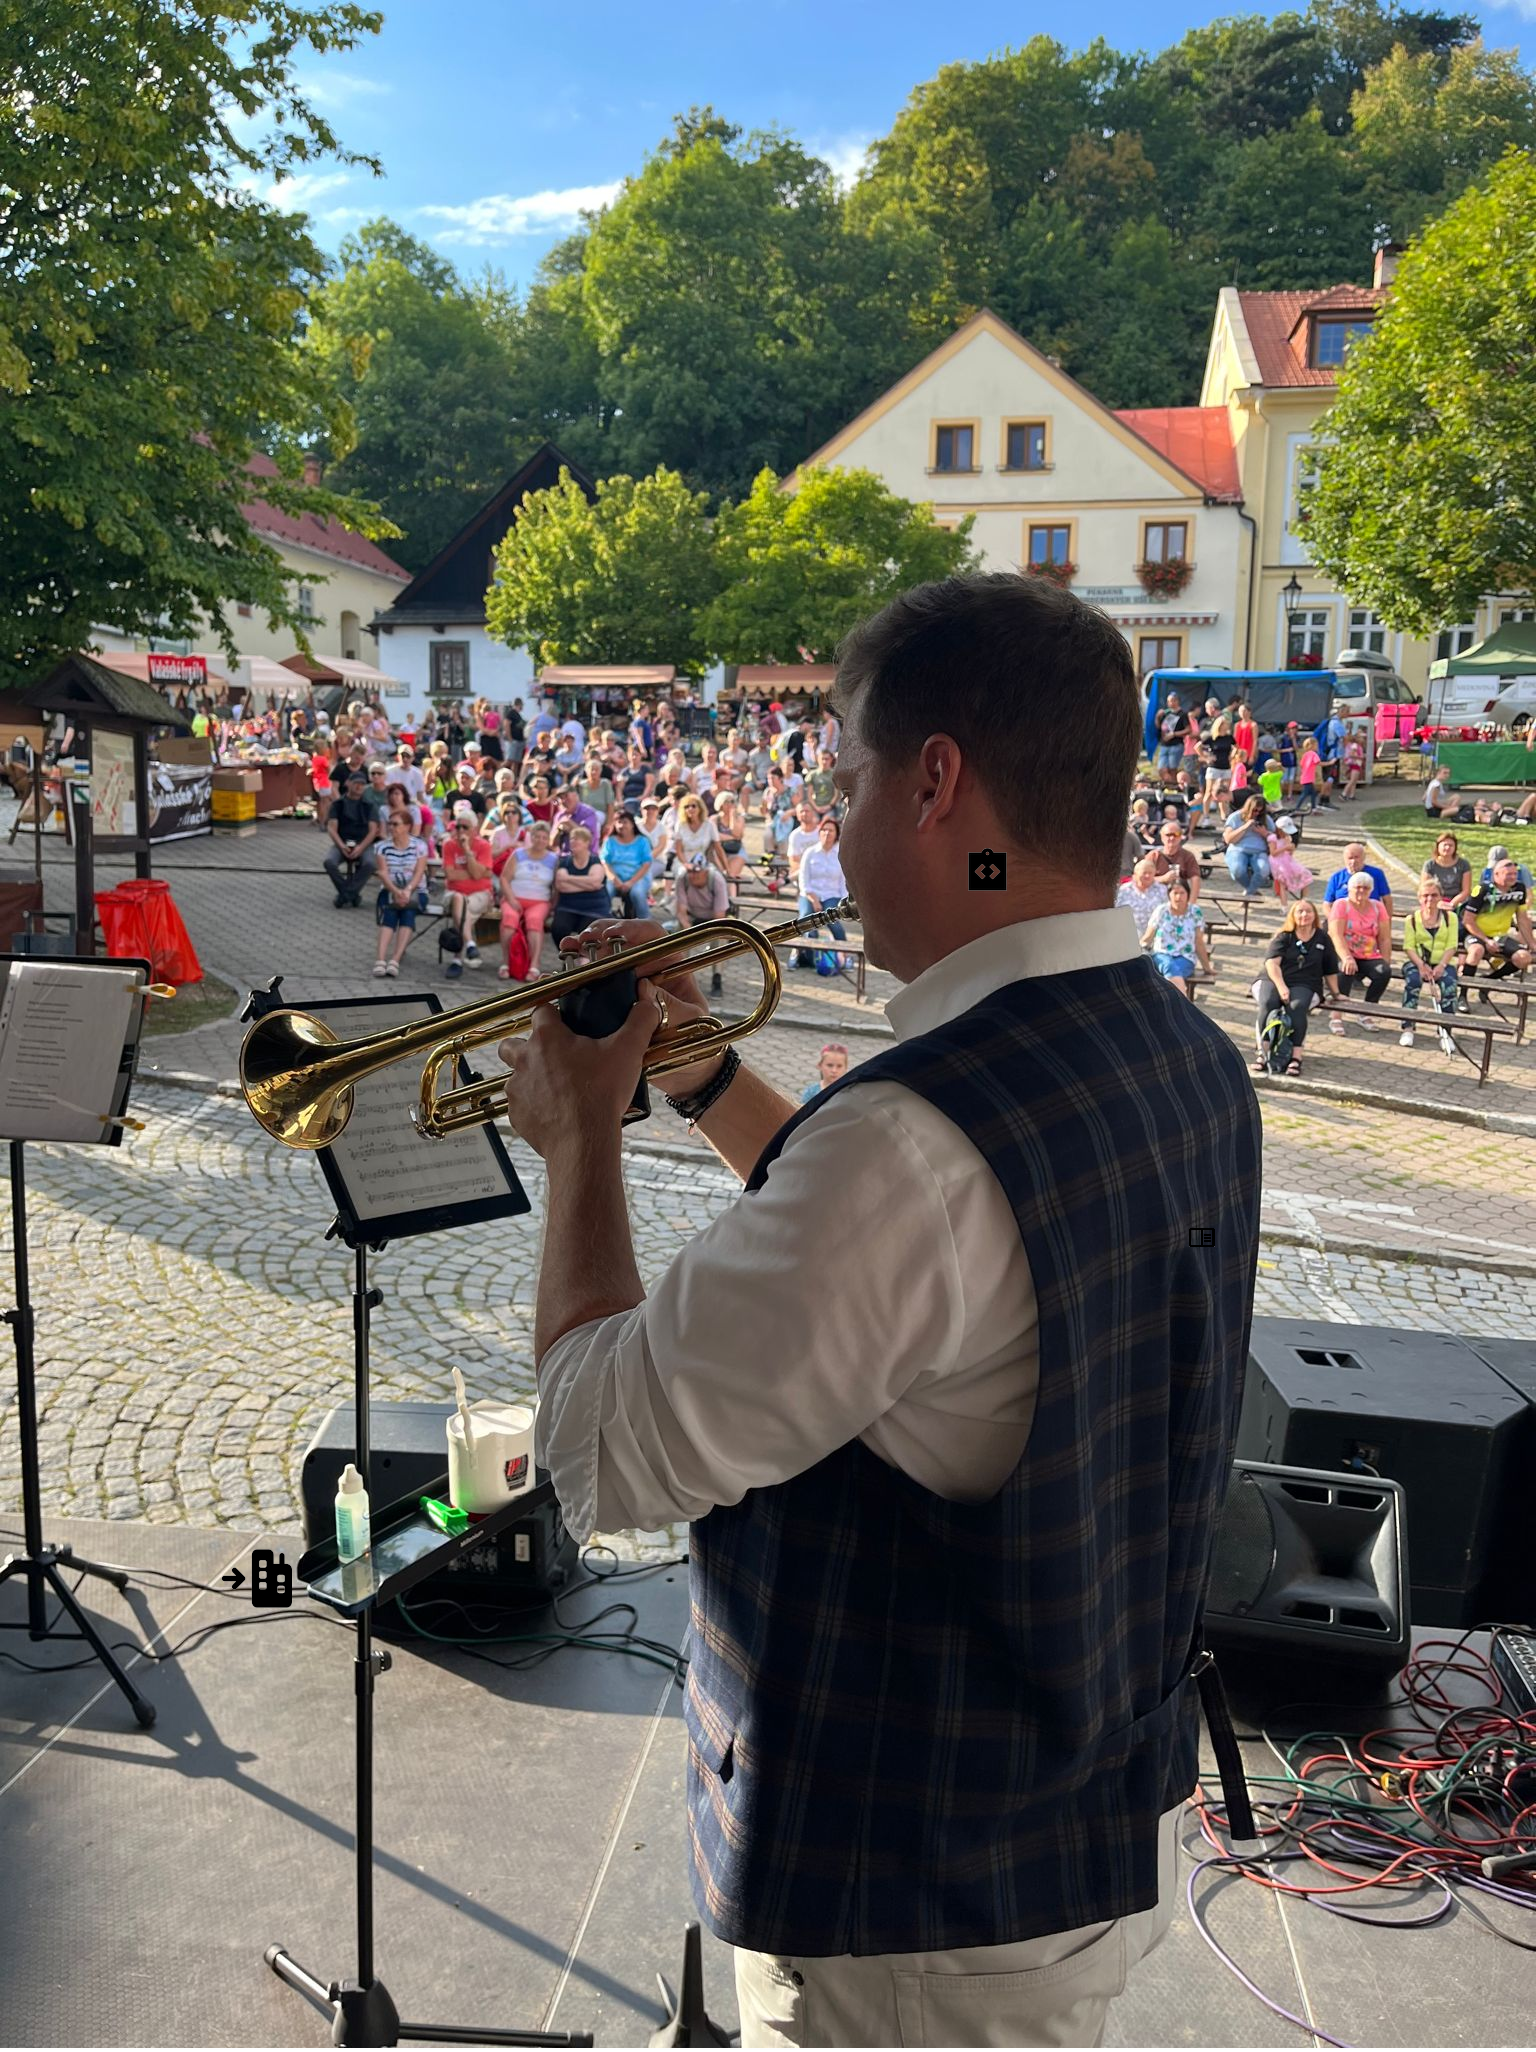  Describe the element at coordinates (255, 1578) in the screenshot. I see `navigate to city or urban area` at that location.